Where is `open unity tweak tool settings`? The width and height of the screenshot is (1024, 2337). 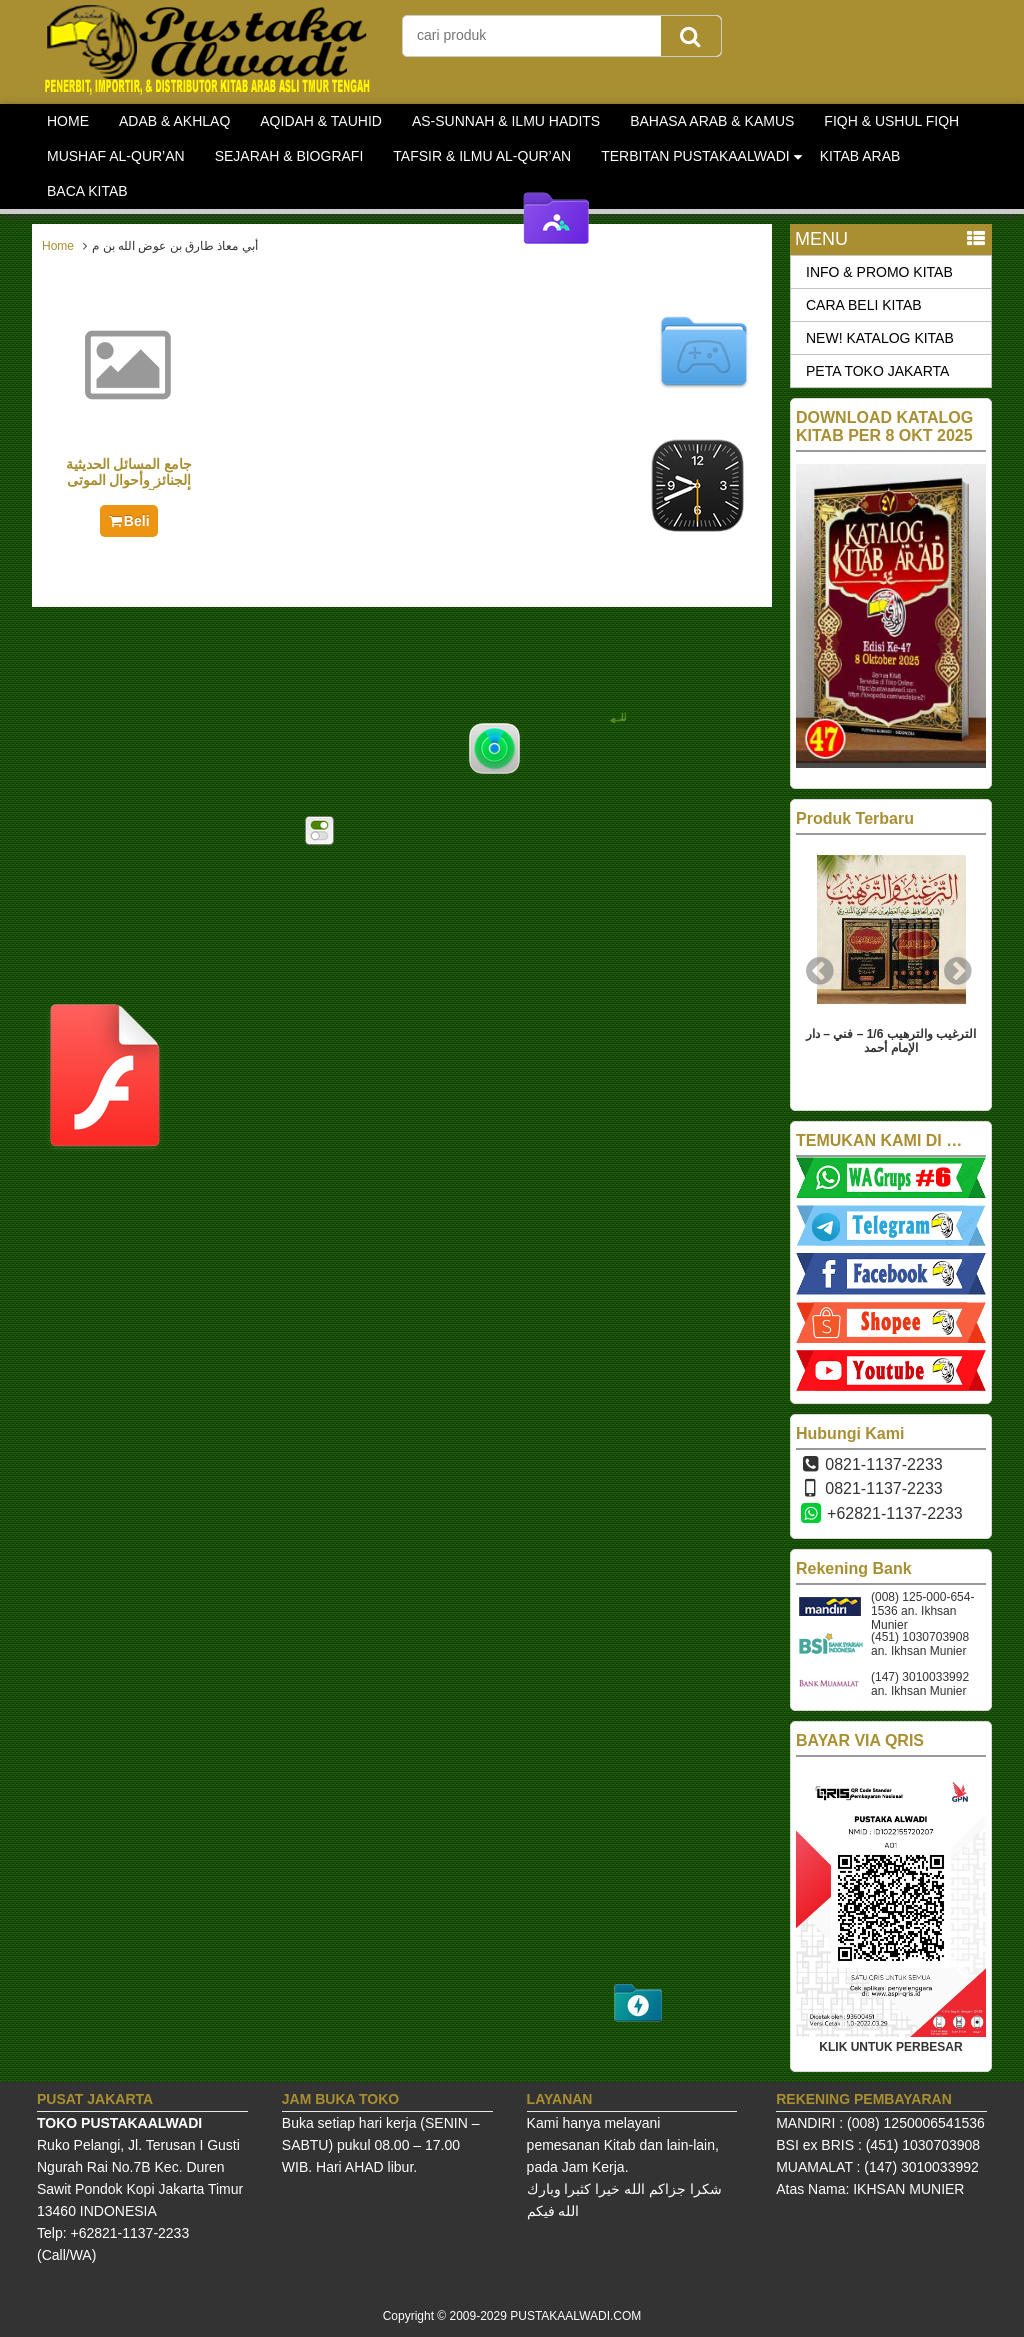 open unity tweak tool settings is located at coordinates (319, 830).